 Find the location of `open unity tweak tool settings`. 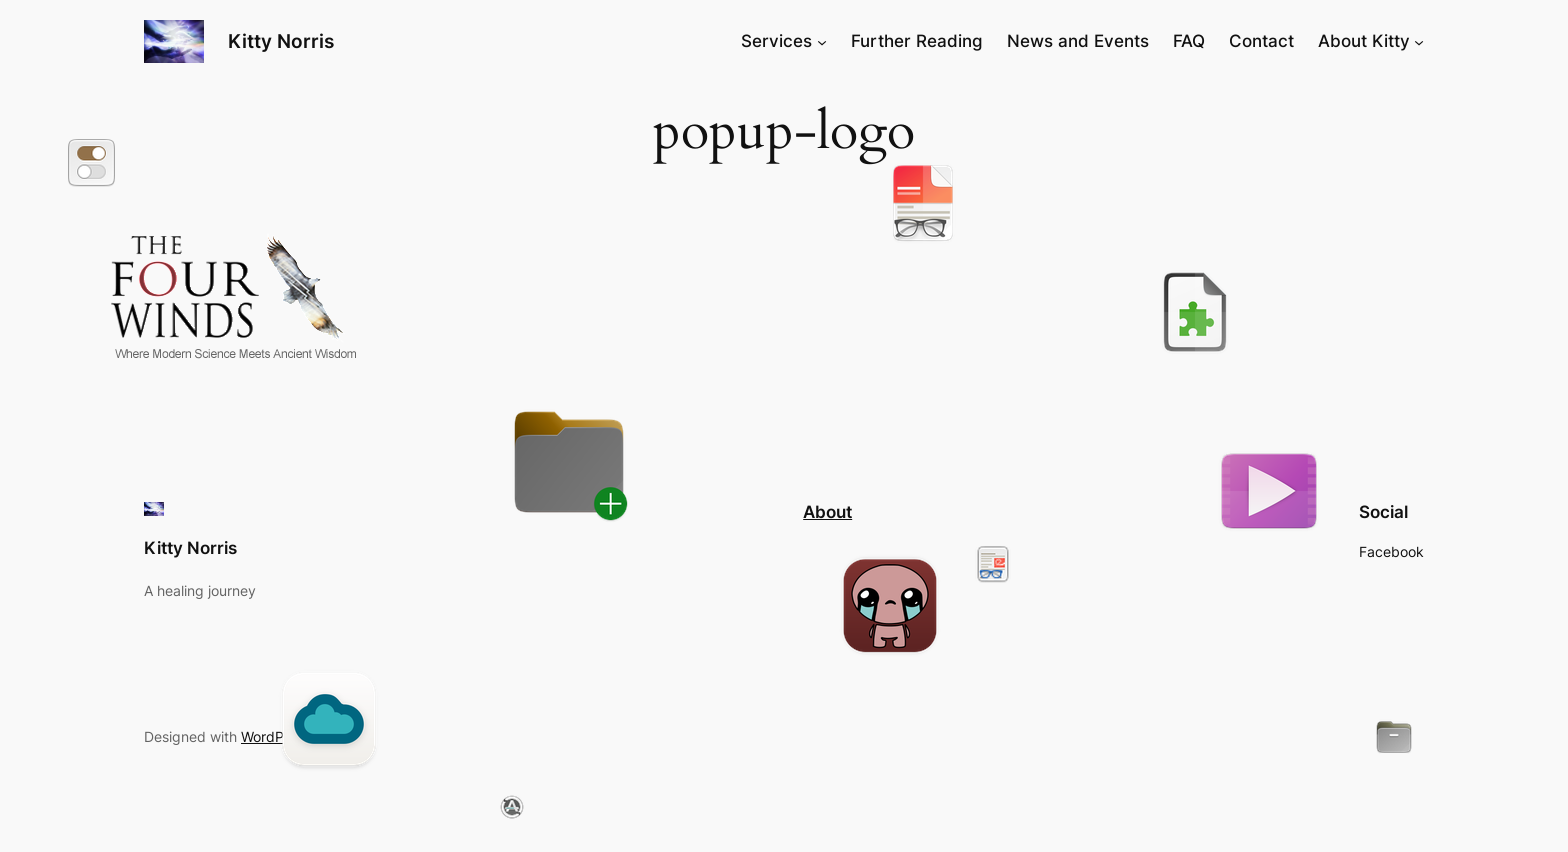

open unity tweak tool settings is located at coordinates (91, 162).